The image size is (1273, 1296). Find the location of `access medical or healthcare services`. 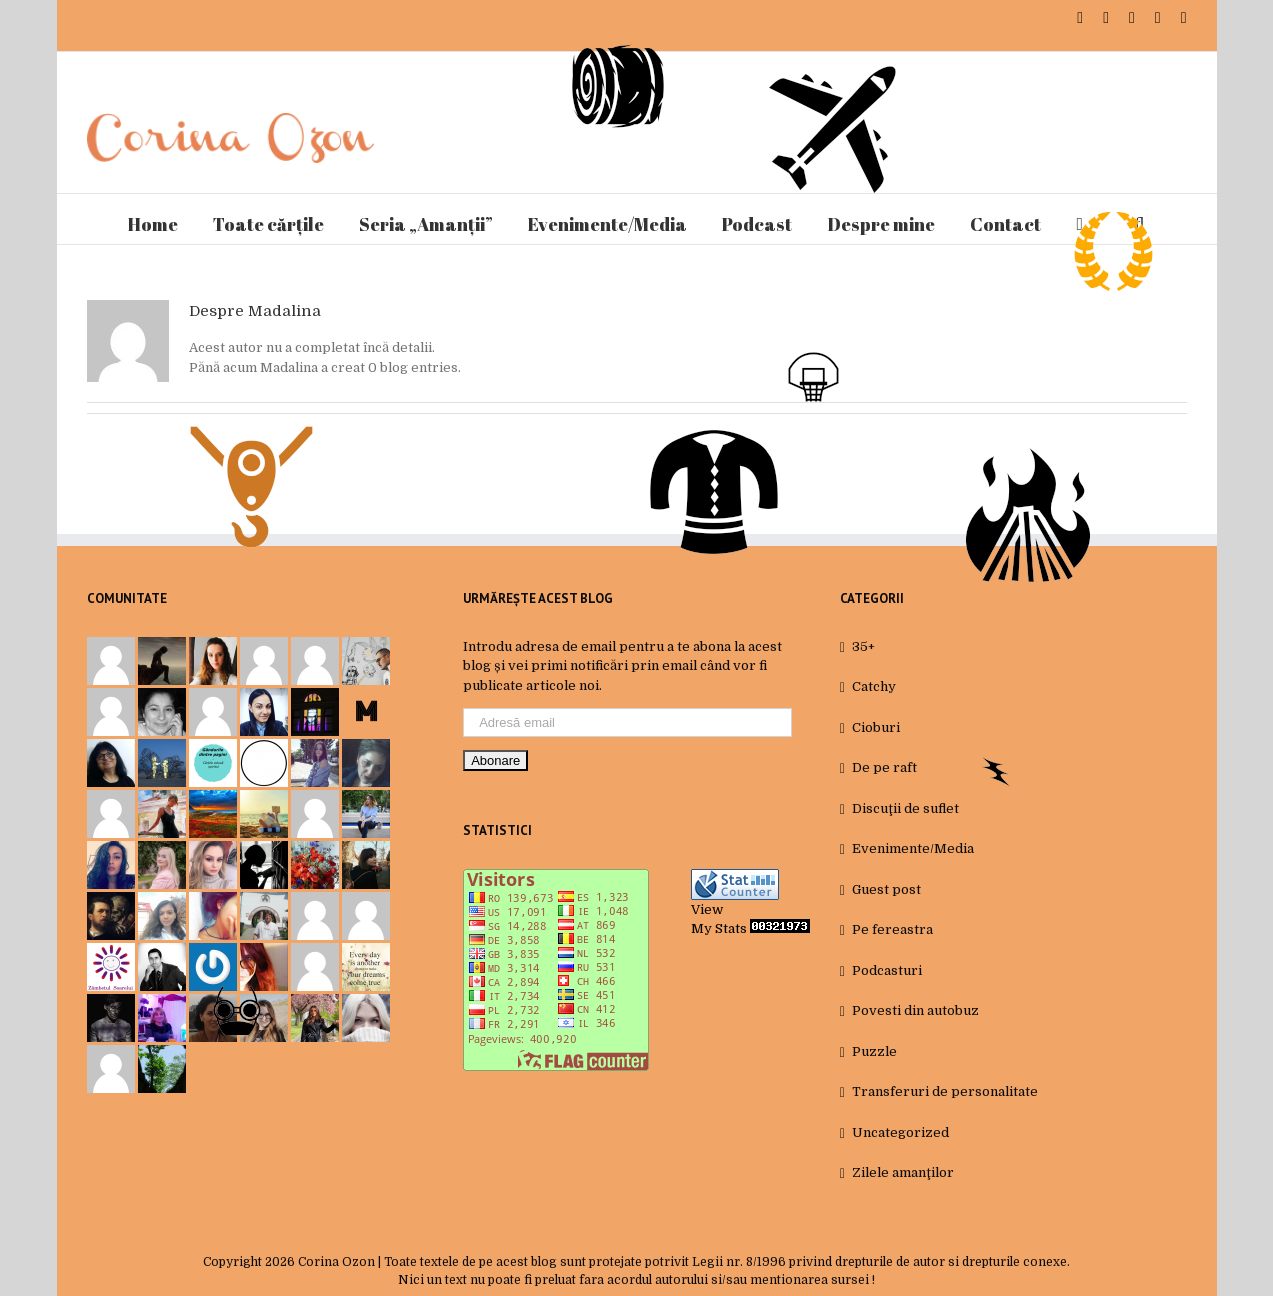

access medical or healthcare services is located at coordinates (237, 1011).